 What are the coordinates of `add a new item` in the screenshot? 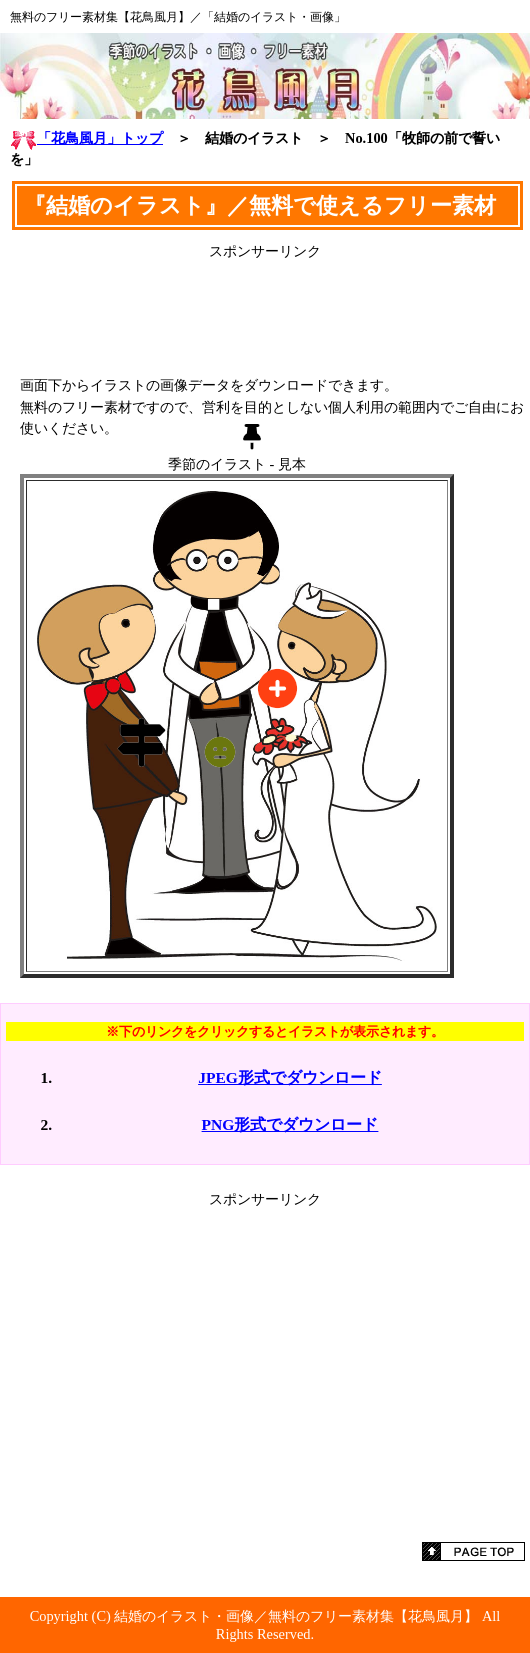 It's located at (277, 688).